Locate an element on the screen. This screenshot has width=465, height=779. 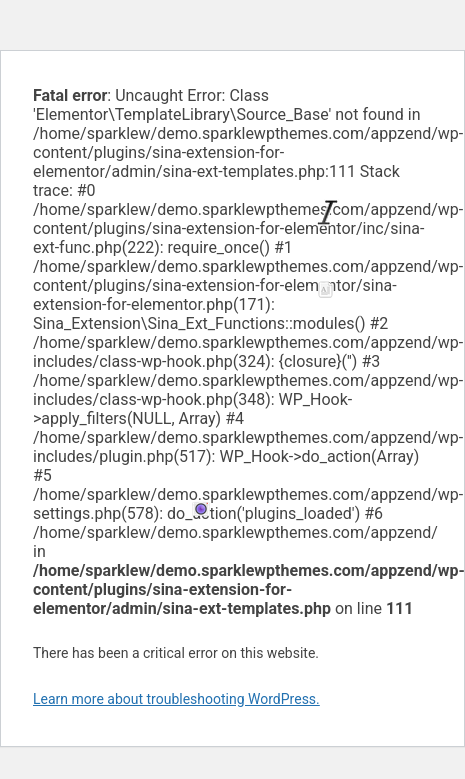
open webcamoid camera application is located at coordinates (201, 509).